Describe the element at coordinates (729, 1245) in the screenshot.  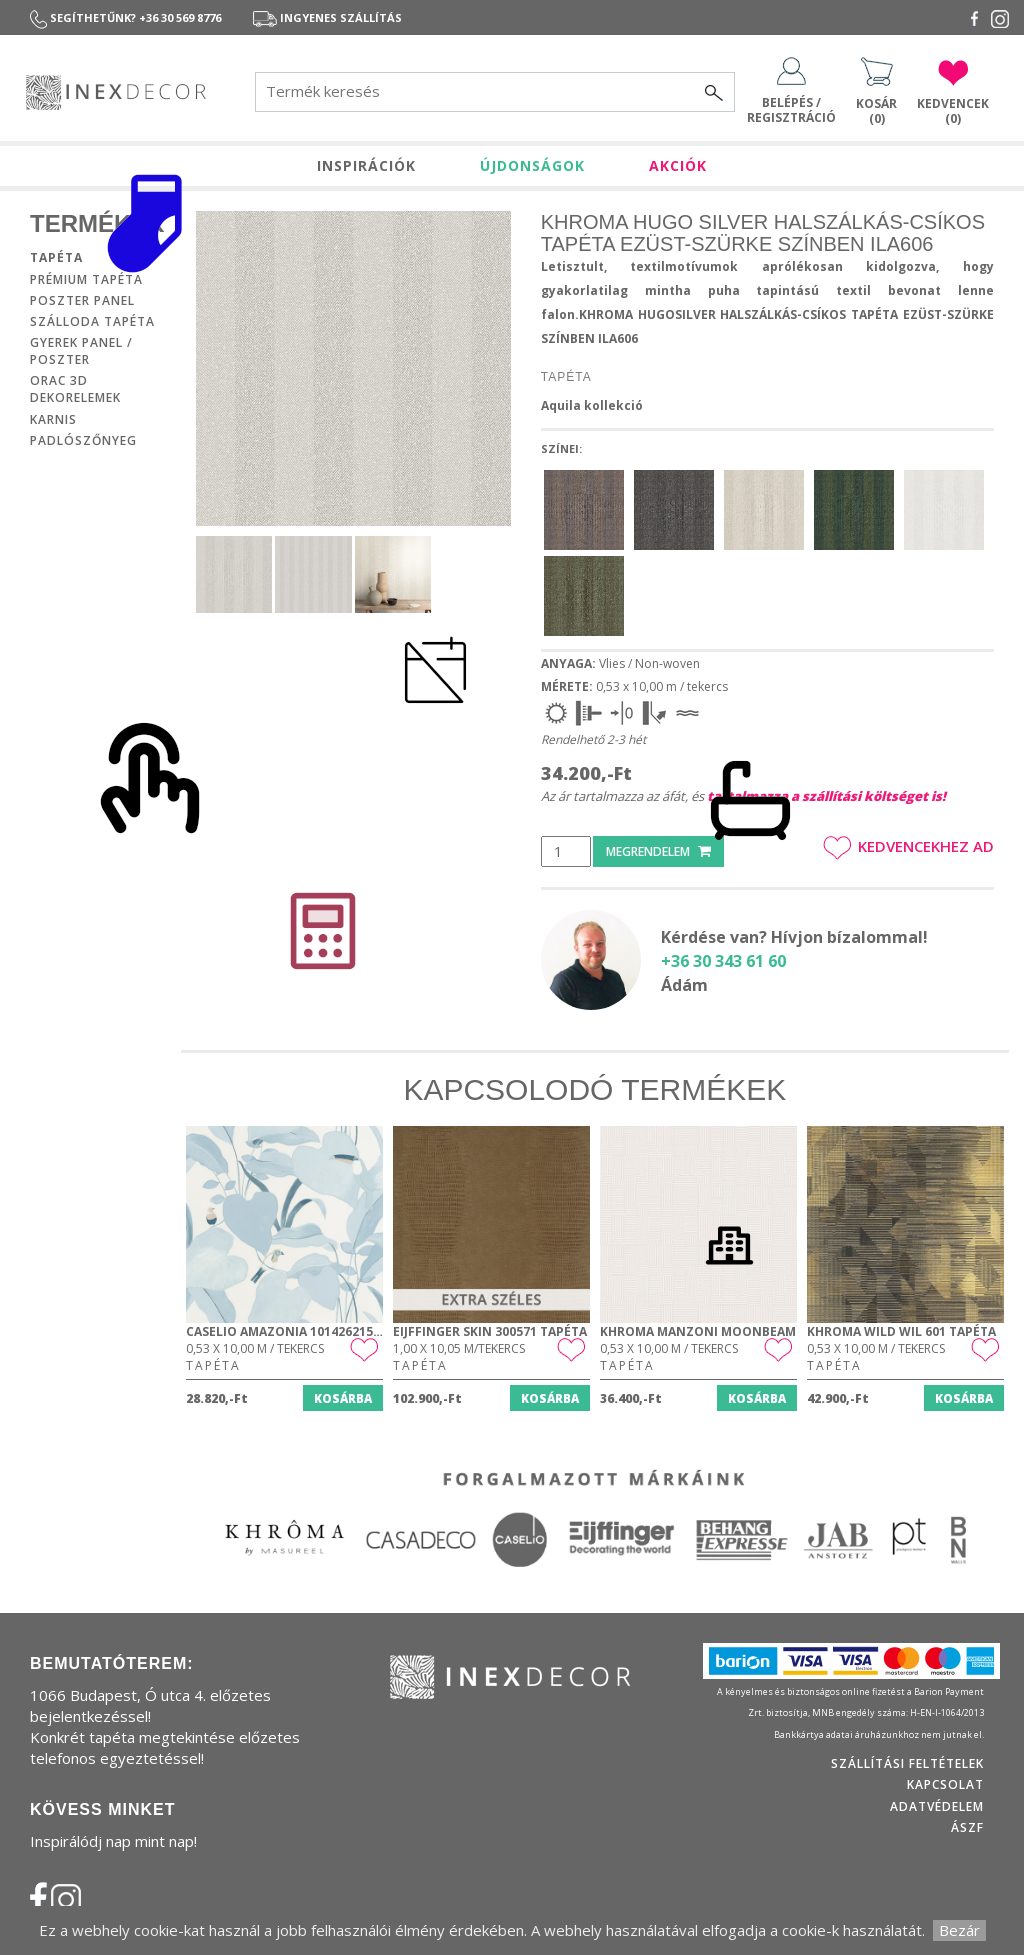
I see `view apartment or residential building details` at that location.